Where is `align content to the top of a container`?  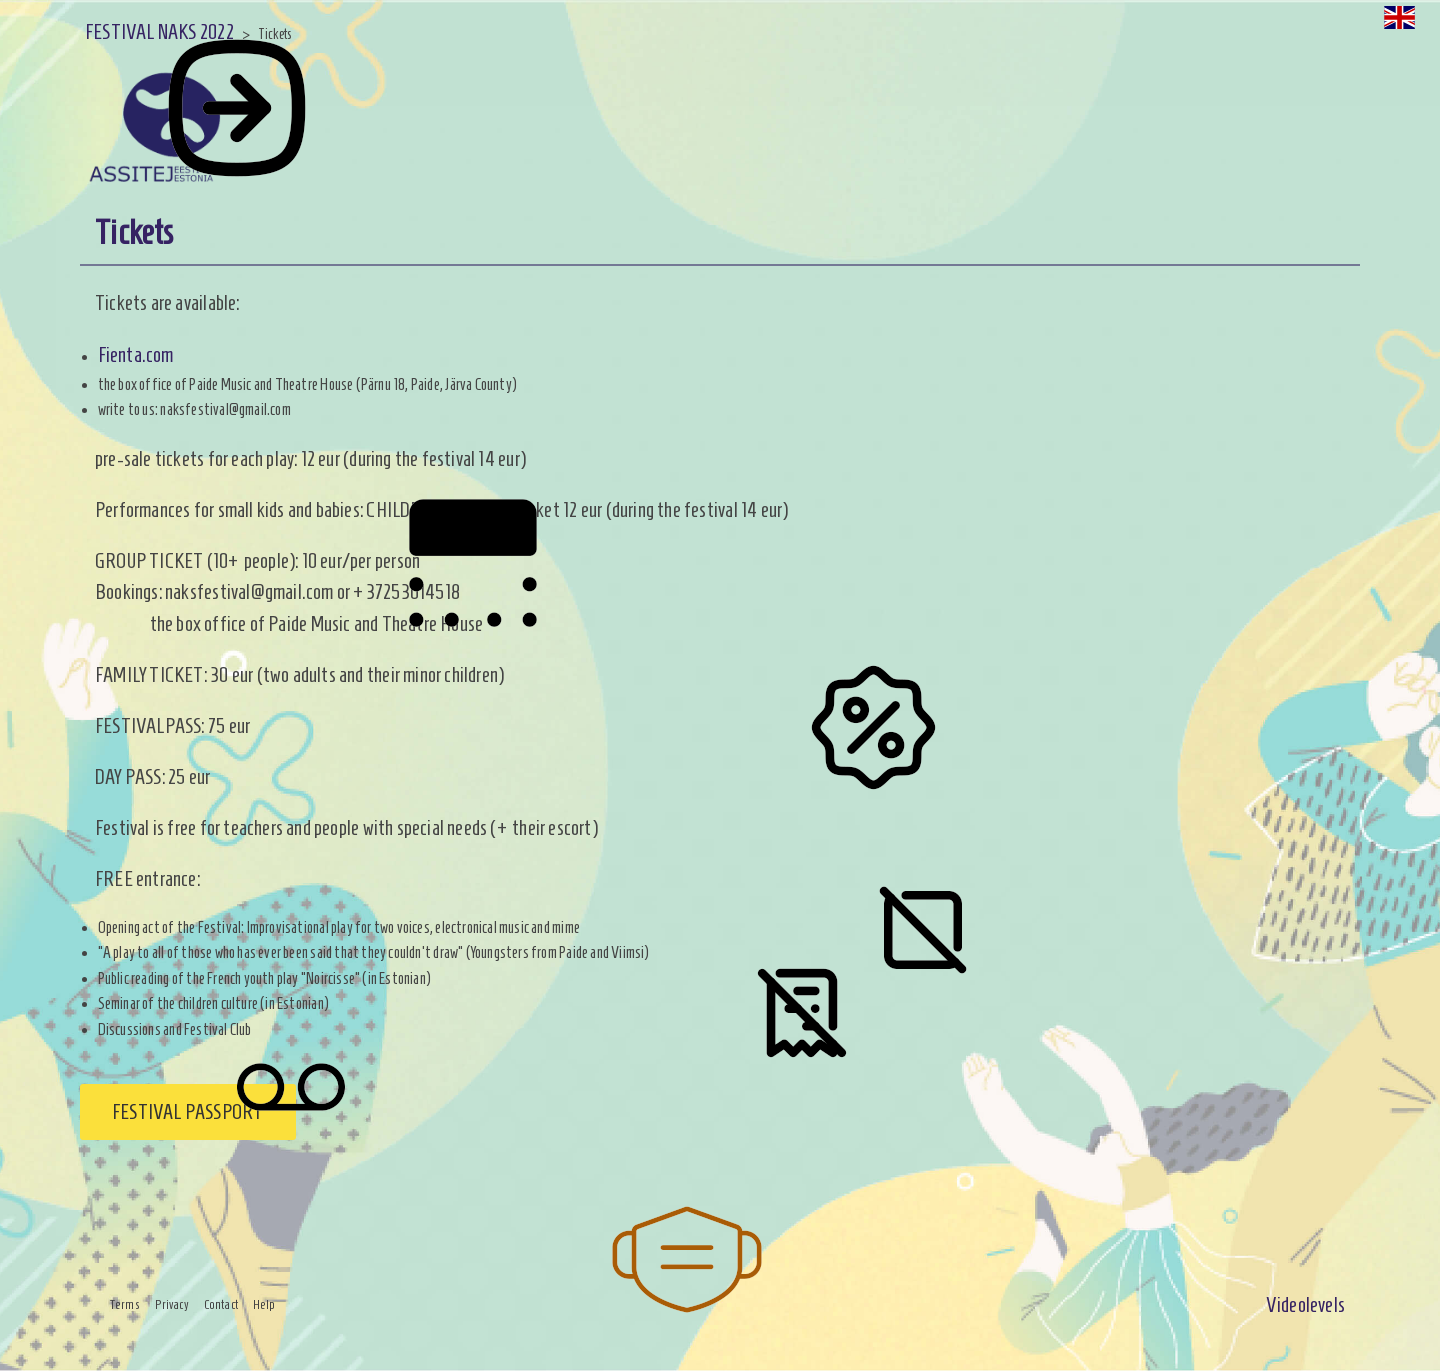
align content to the top of a container is located at coordinates (473, 563).